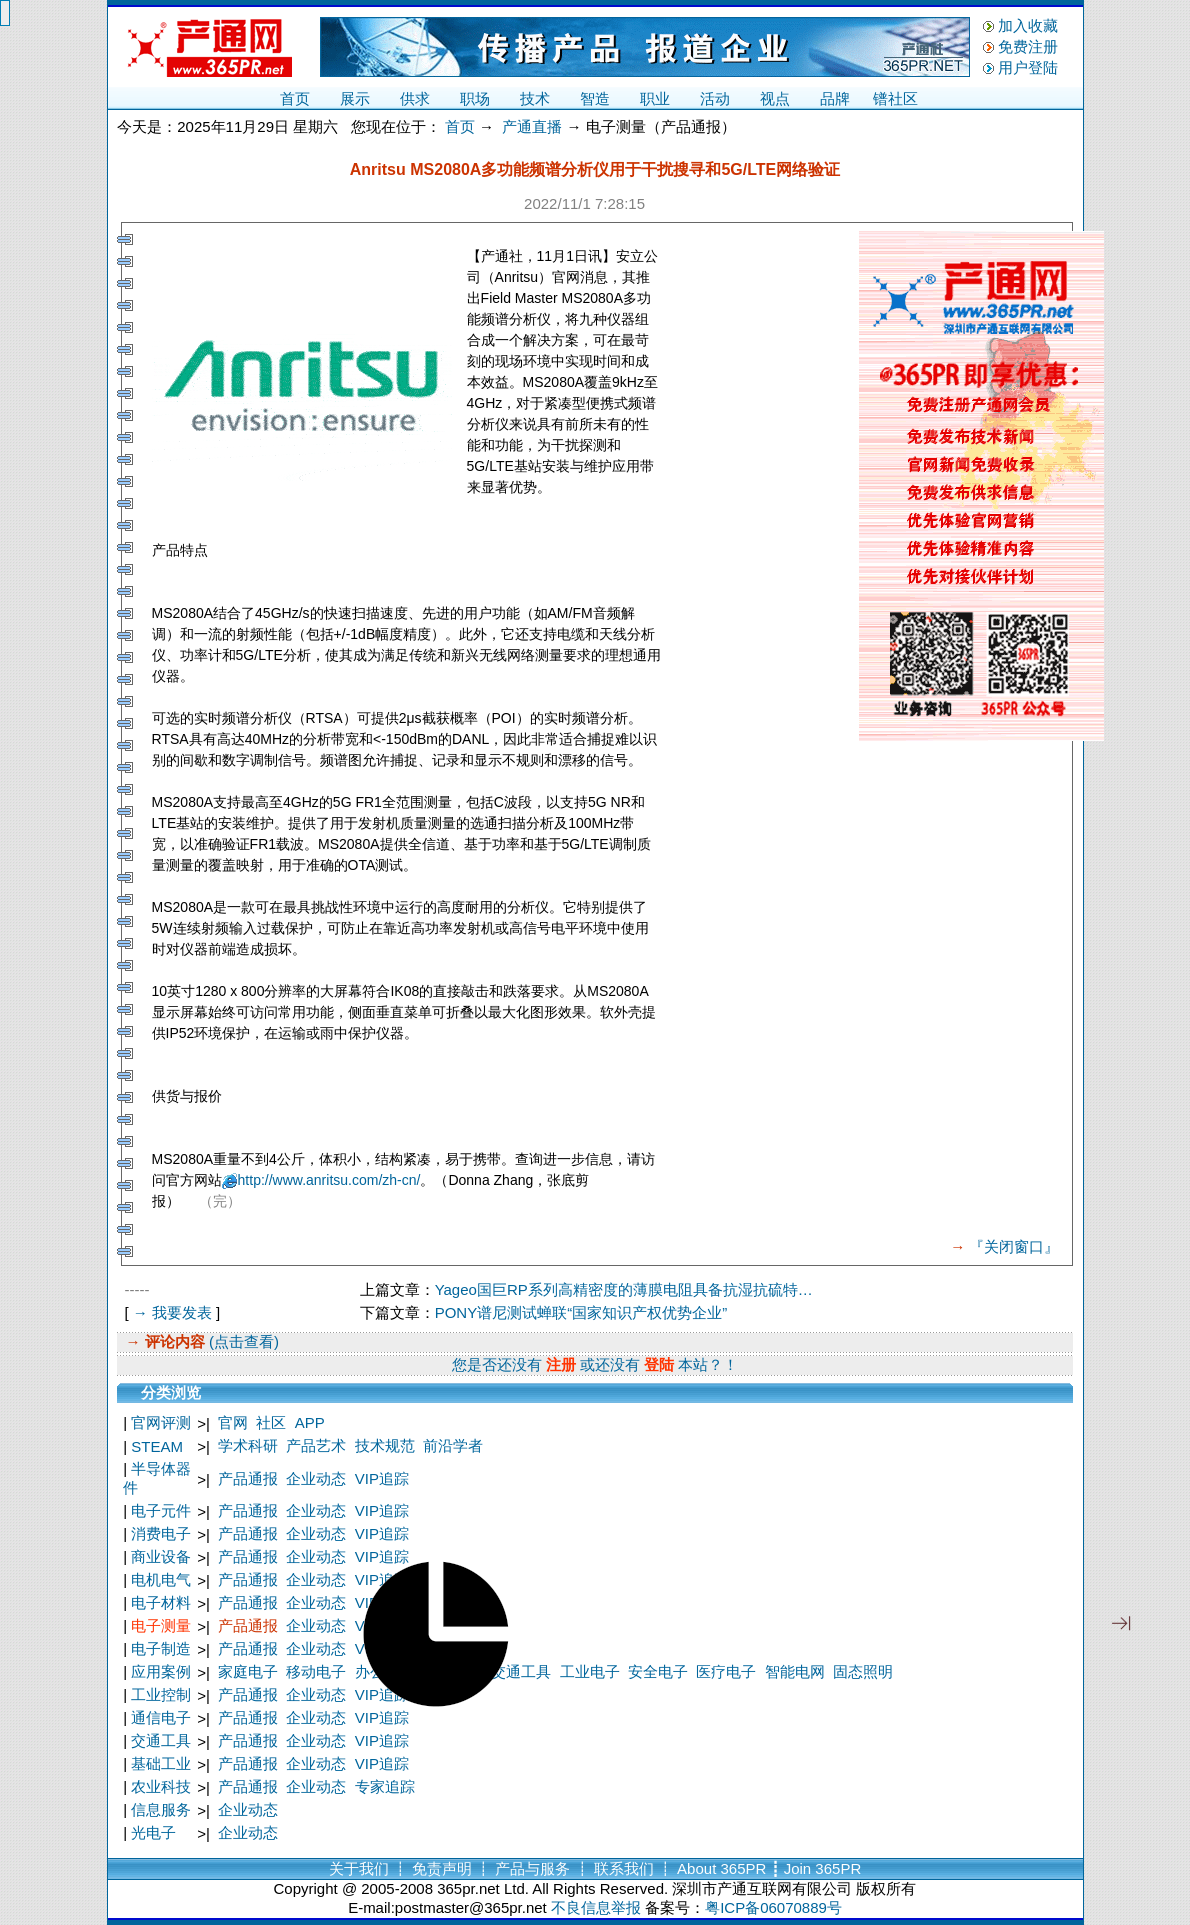 Image resolution: width=1190 pixels, height=1925 pixels. I want to click on view pie chart analytics, so click(436, 1634).